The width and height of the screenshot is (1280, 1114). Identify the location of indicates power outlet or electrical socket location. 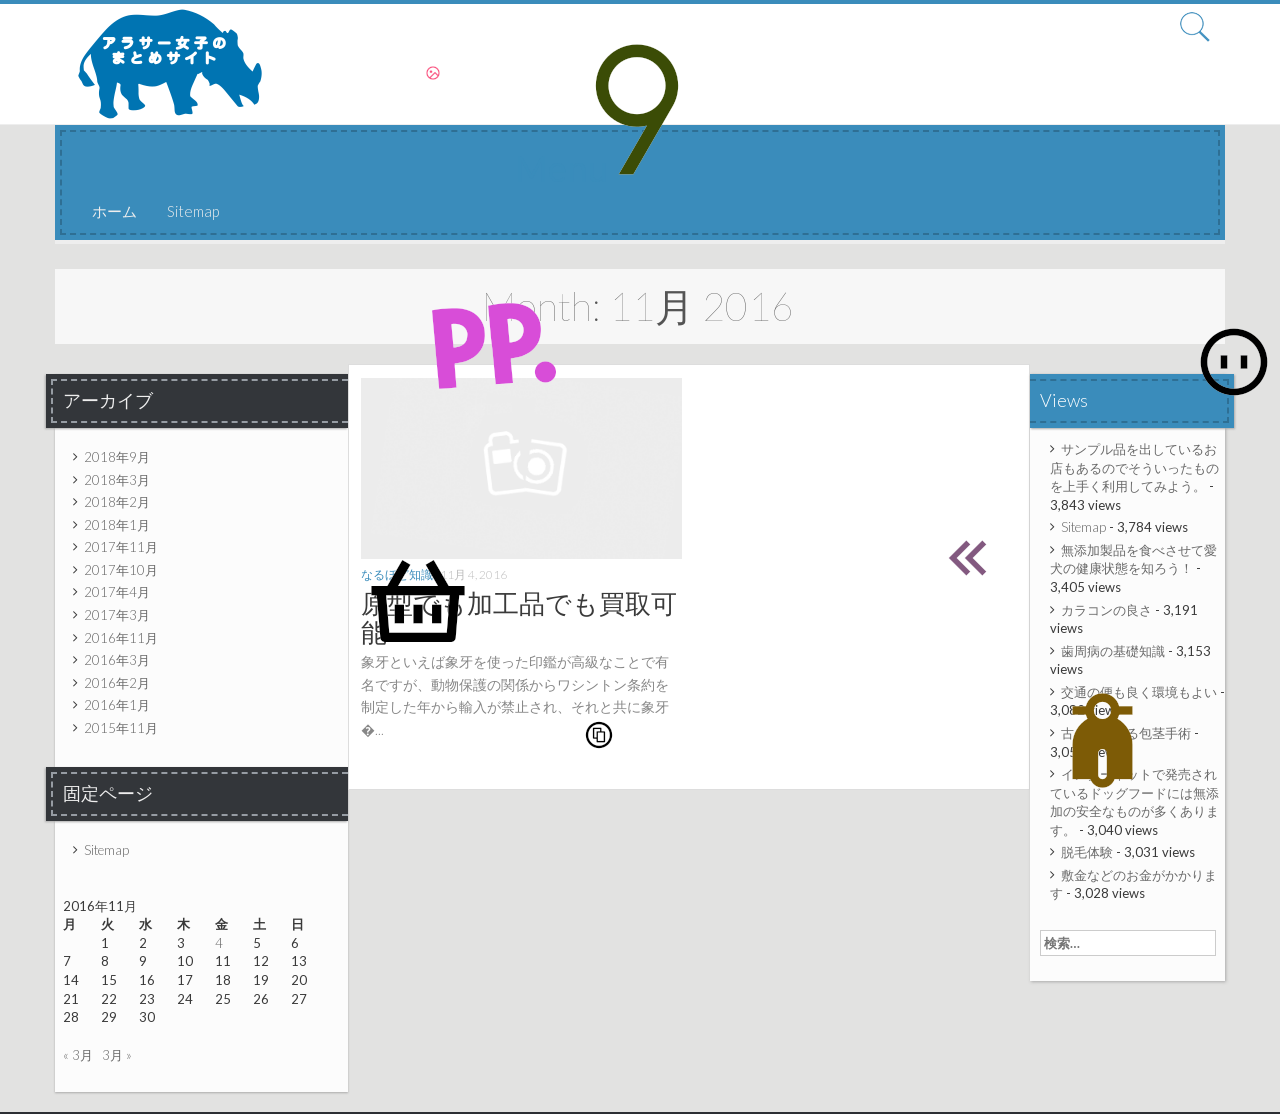
(1234, 362).